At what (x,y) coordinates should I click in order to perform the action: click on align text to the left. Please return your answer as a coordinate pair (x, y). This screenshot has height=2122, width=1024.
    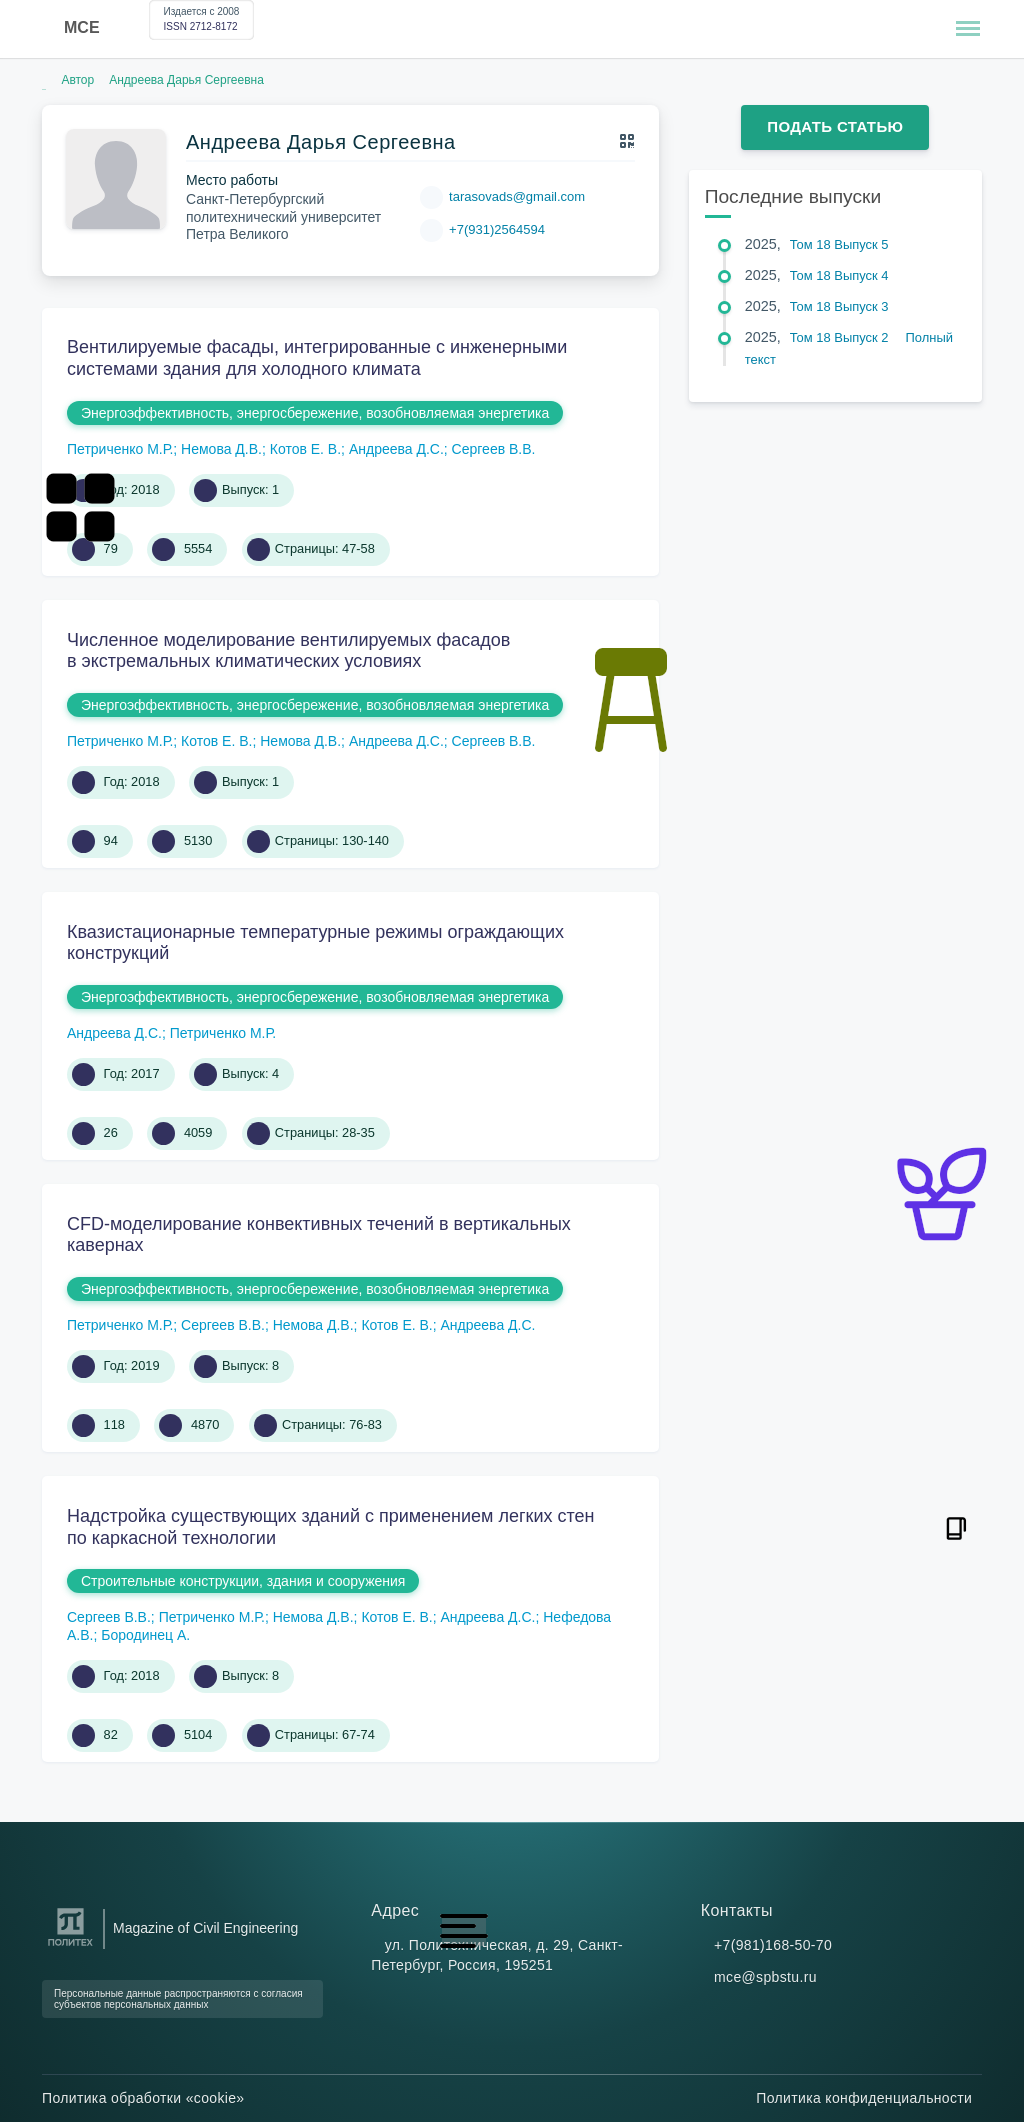
    Looking at the image, I should click on (464, 1932).